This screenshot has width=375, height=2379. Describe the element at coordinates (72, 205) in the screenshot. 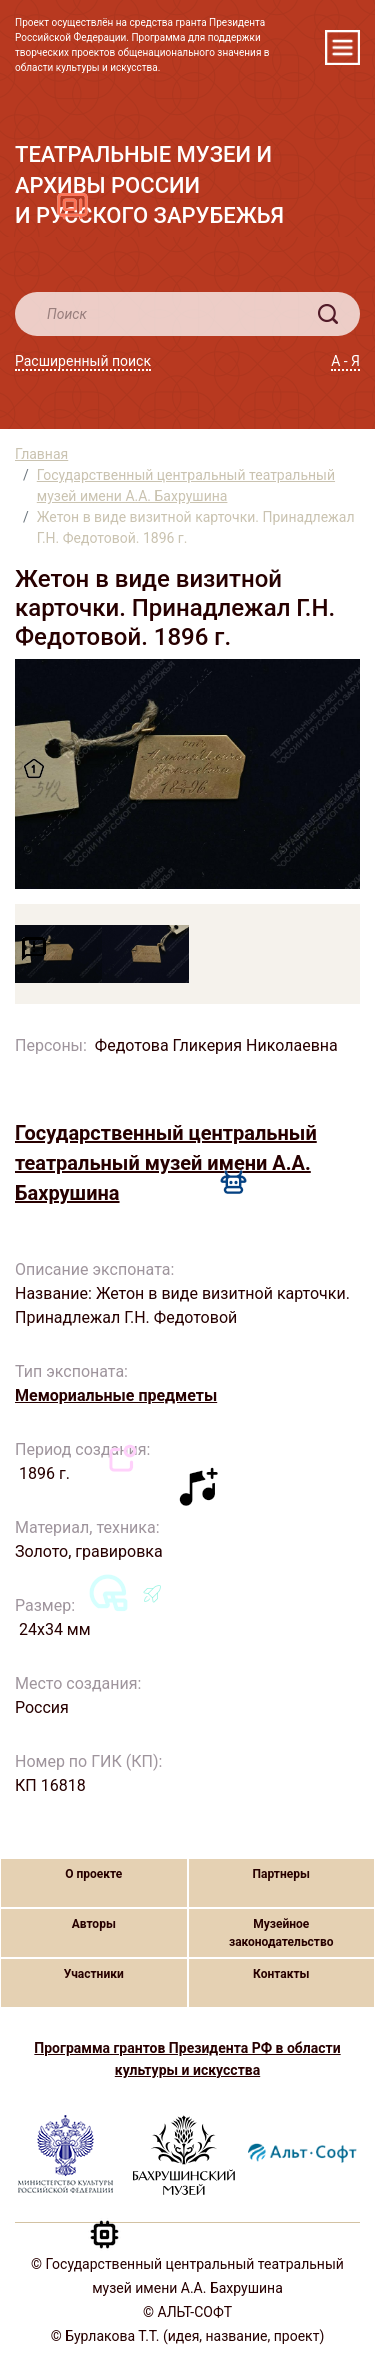

I see `access microwave or kitchen appliance controls` at that location.